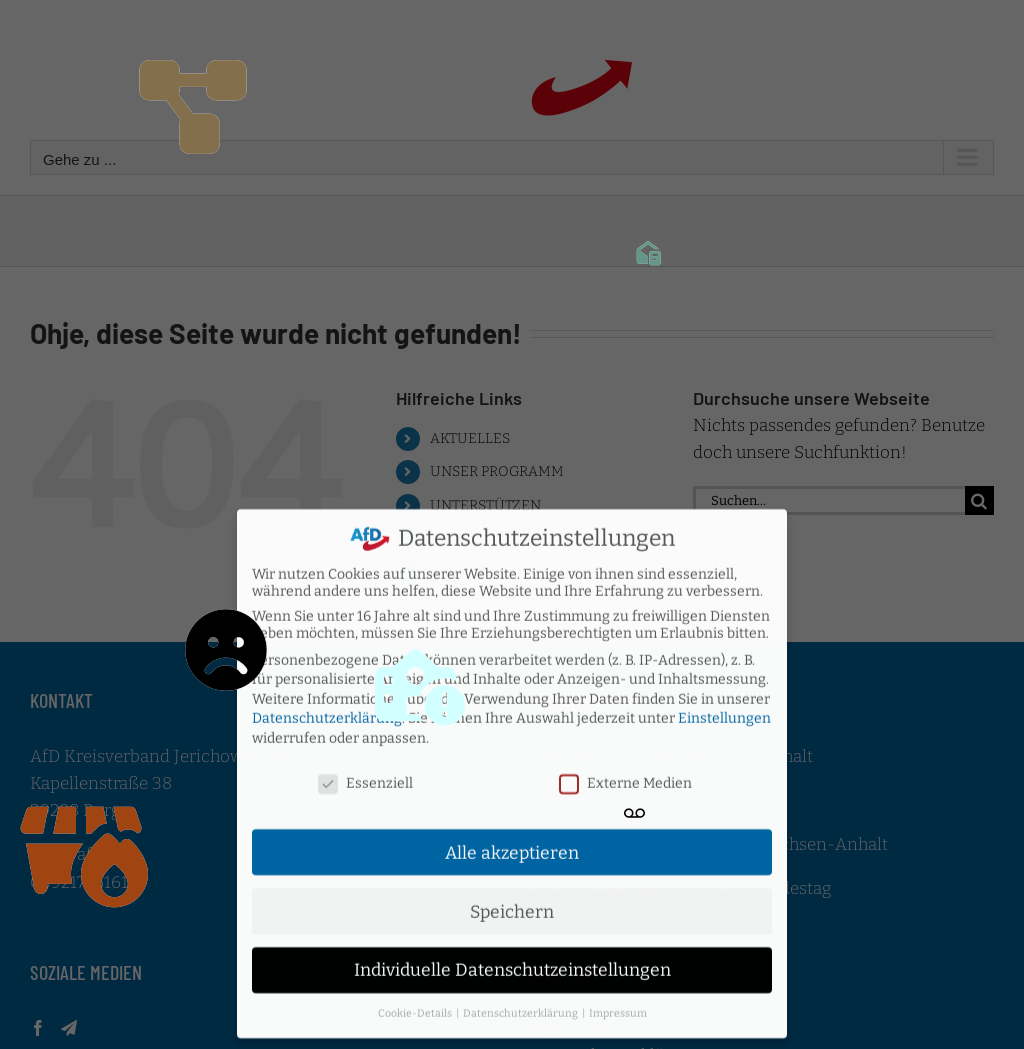 The height and width of the screenshot is (1049, 1024). What do you see at coordinates (634, 813) in the screenshot?
I see `access voicemail messages` at bounding box center [634, 813].